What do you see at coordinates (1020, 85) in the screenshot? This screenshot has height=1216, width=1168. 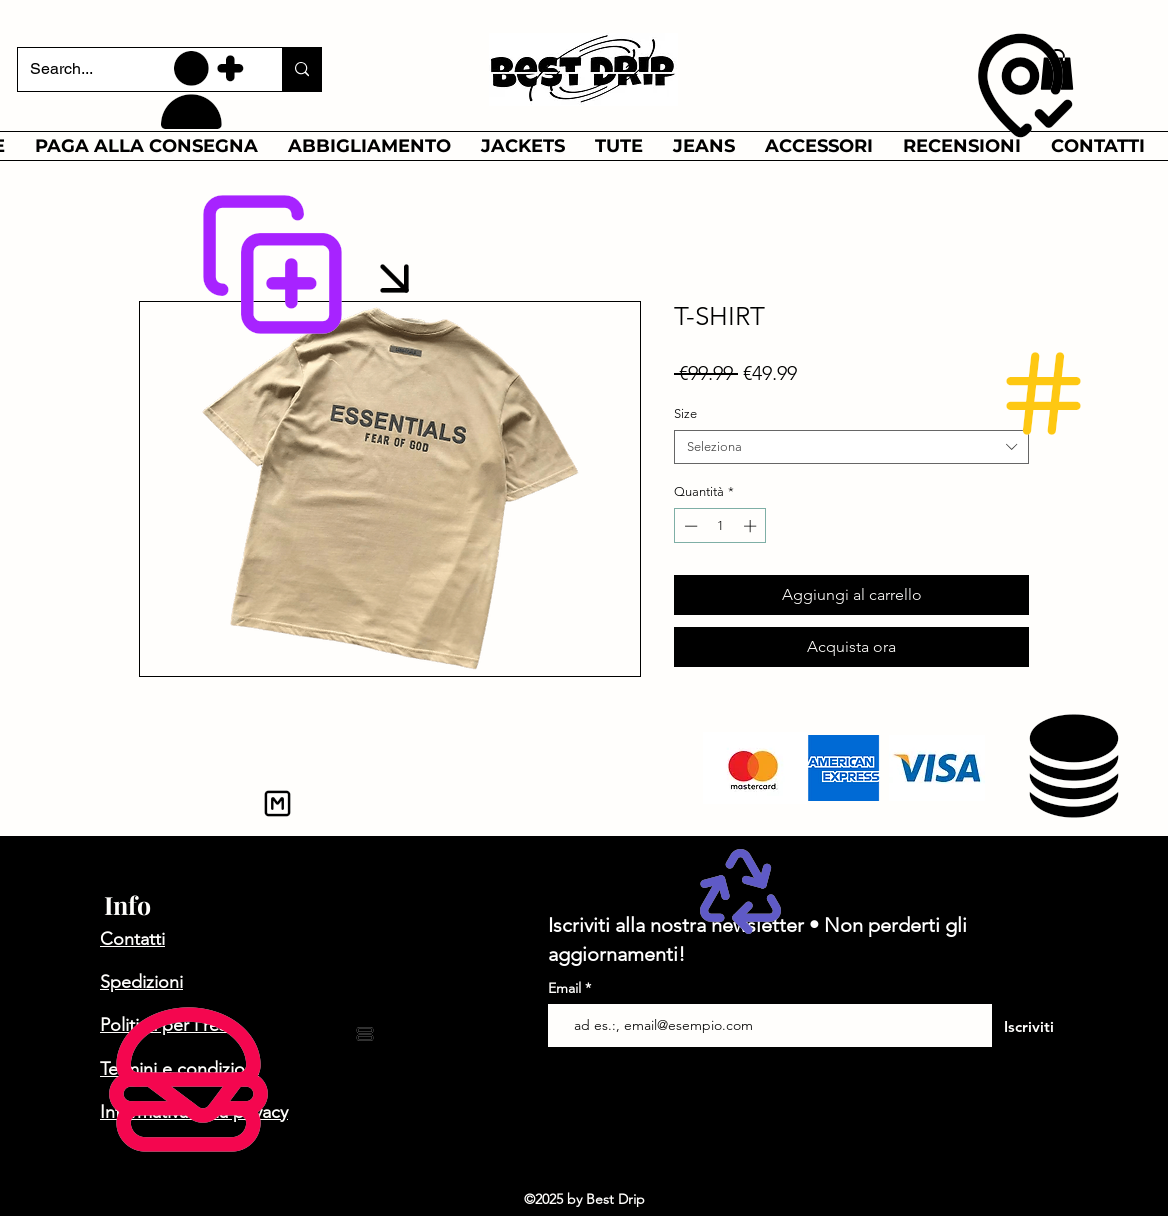 I see `confirm or save a location` at bounding box center [1020, 85].